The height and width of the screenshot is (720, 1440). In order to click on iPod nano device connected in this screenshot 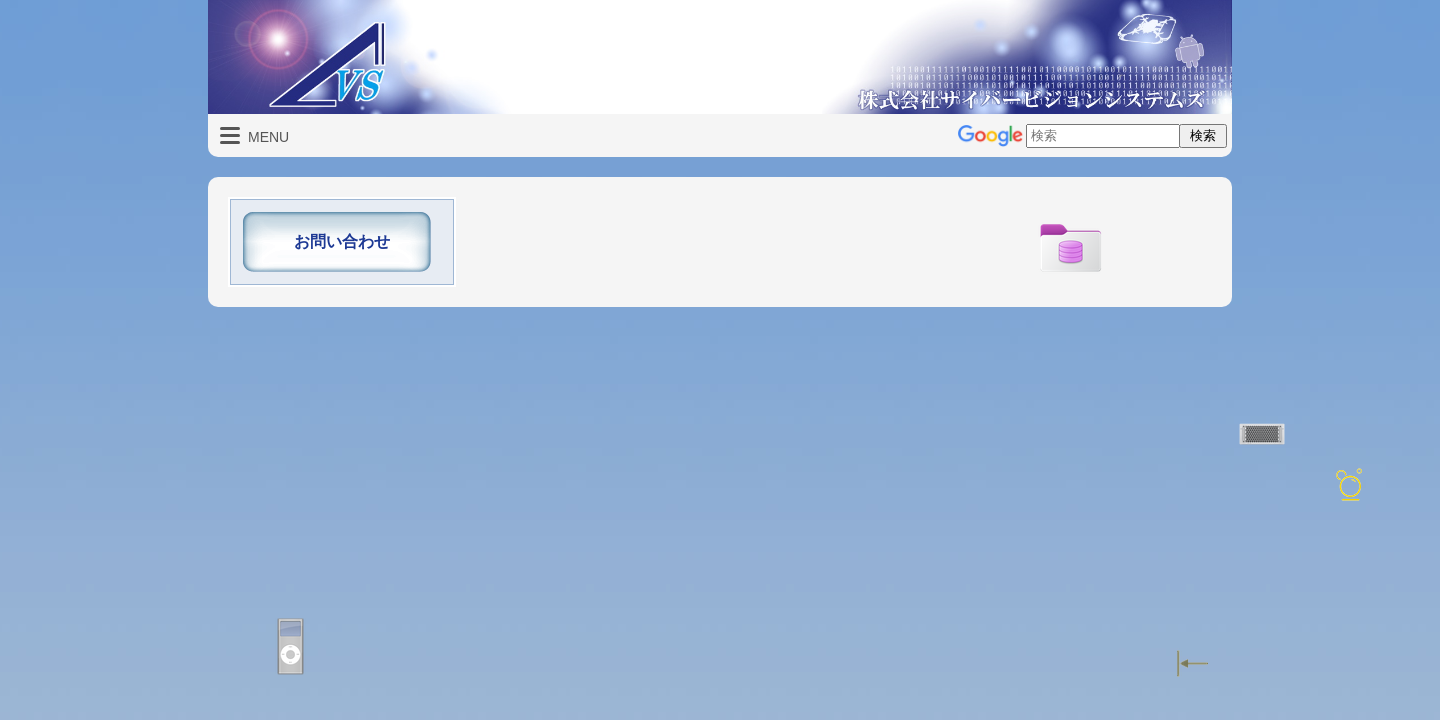, I will do `click(290, 646)`.